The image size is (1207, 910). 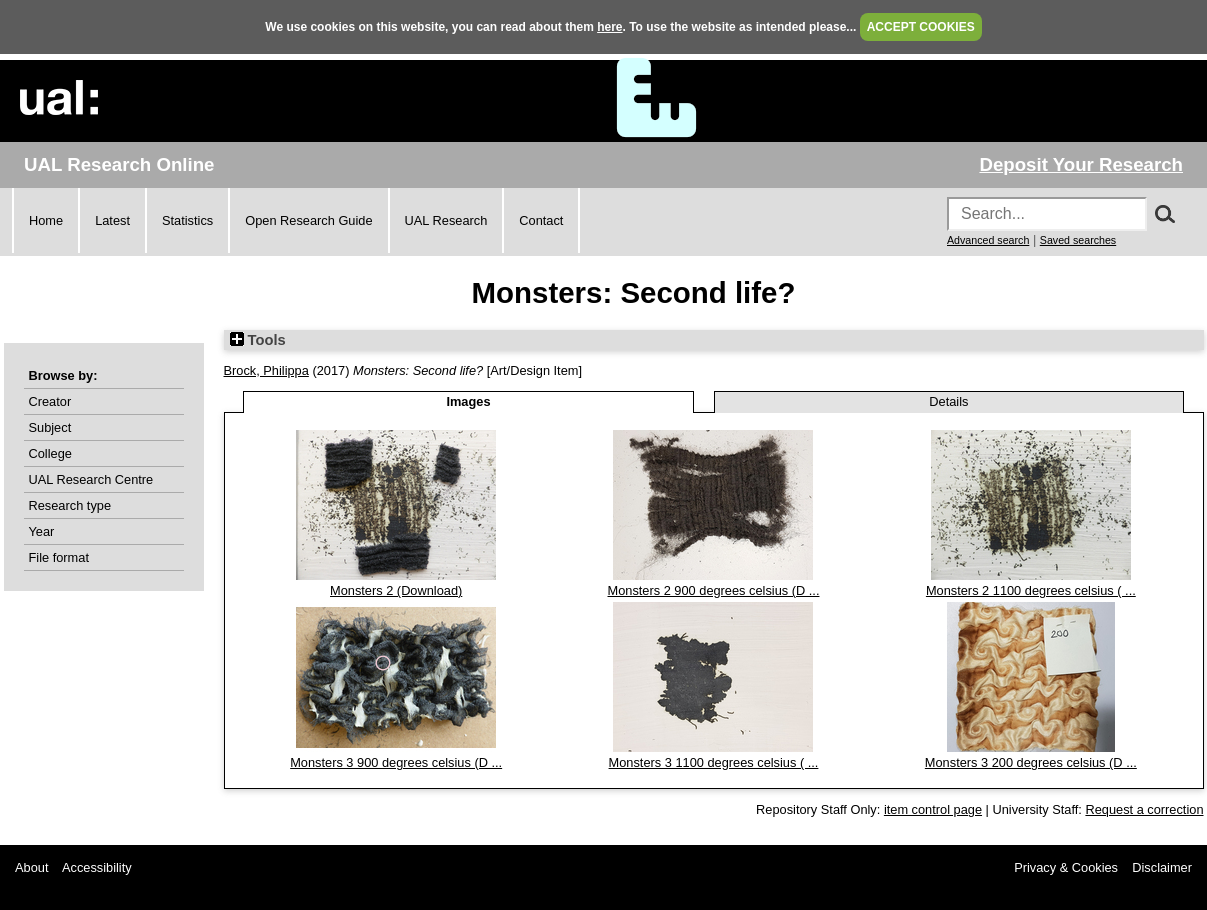 I want to click on unselected radio button option, so click(x=383, y=663).